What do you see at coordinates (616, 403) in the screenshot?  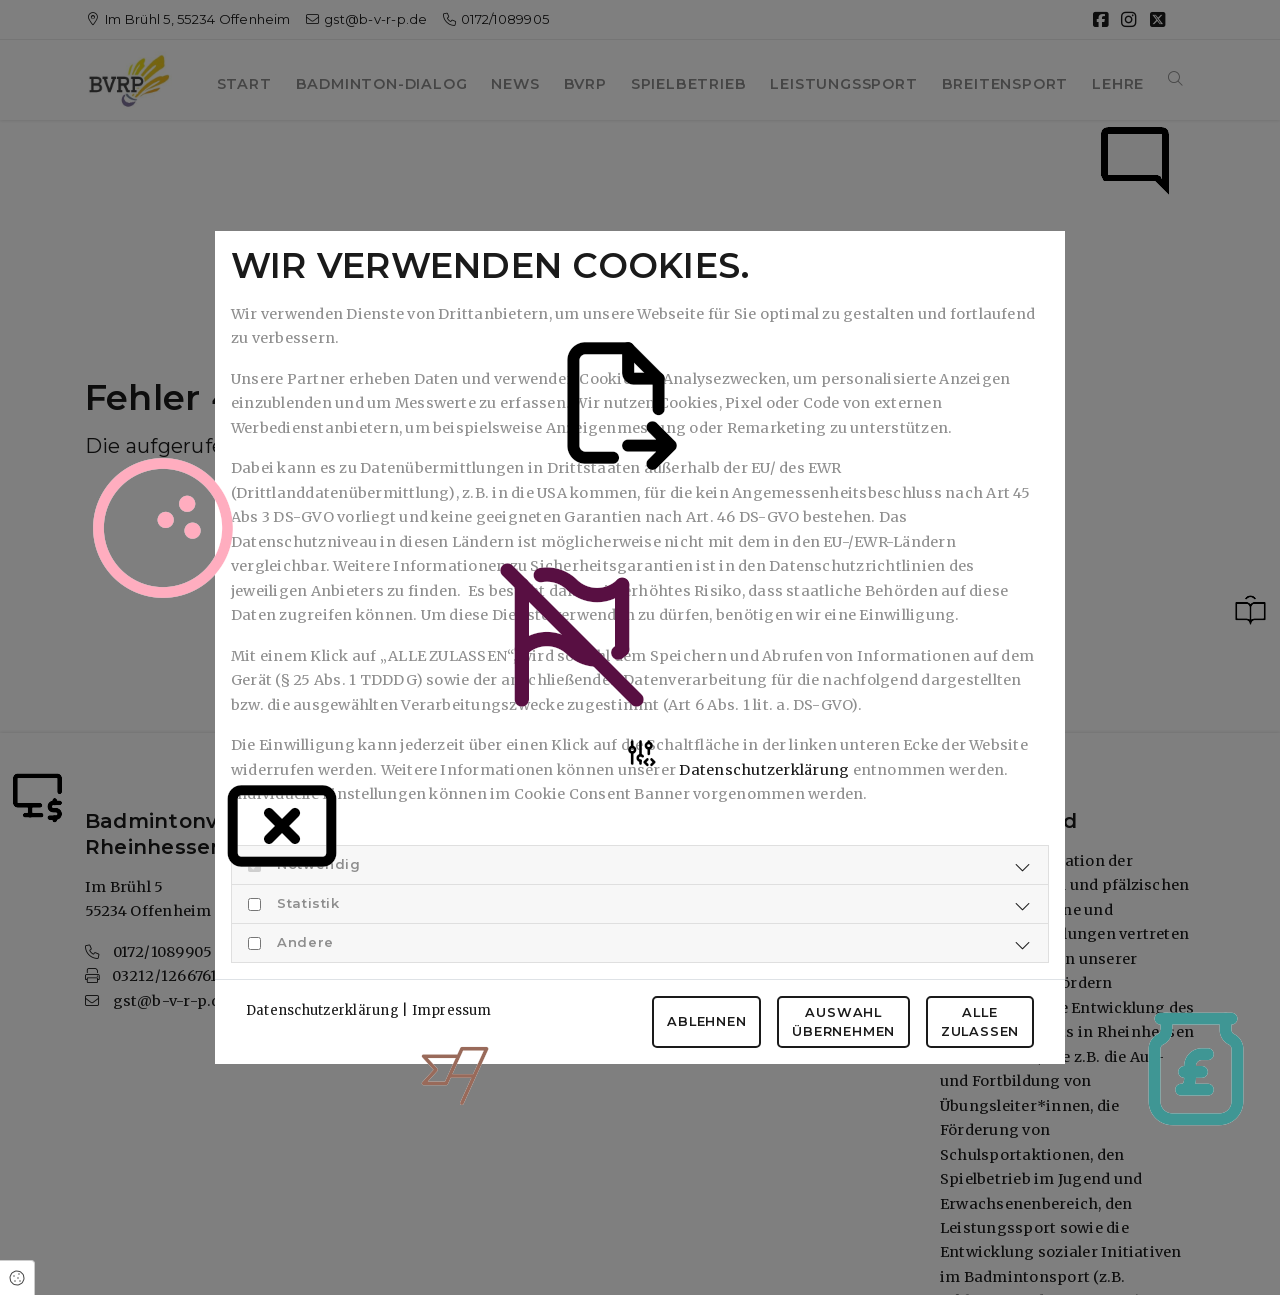 I see `export file to another location` at bounding box center [616, 403].